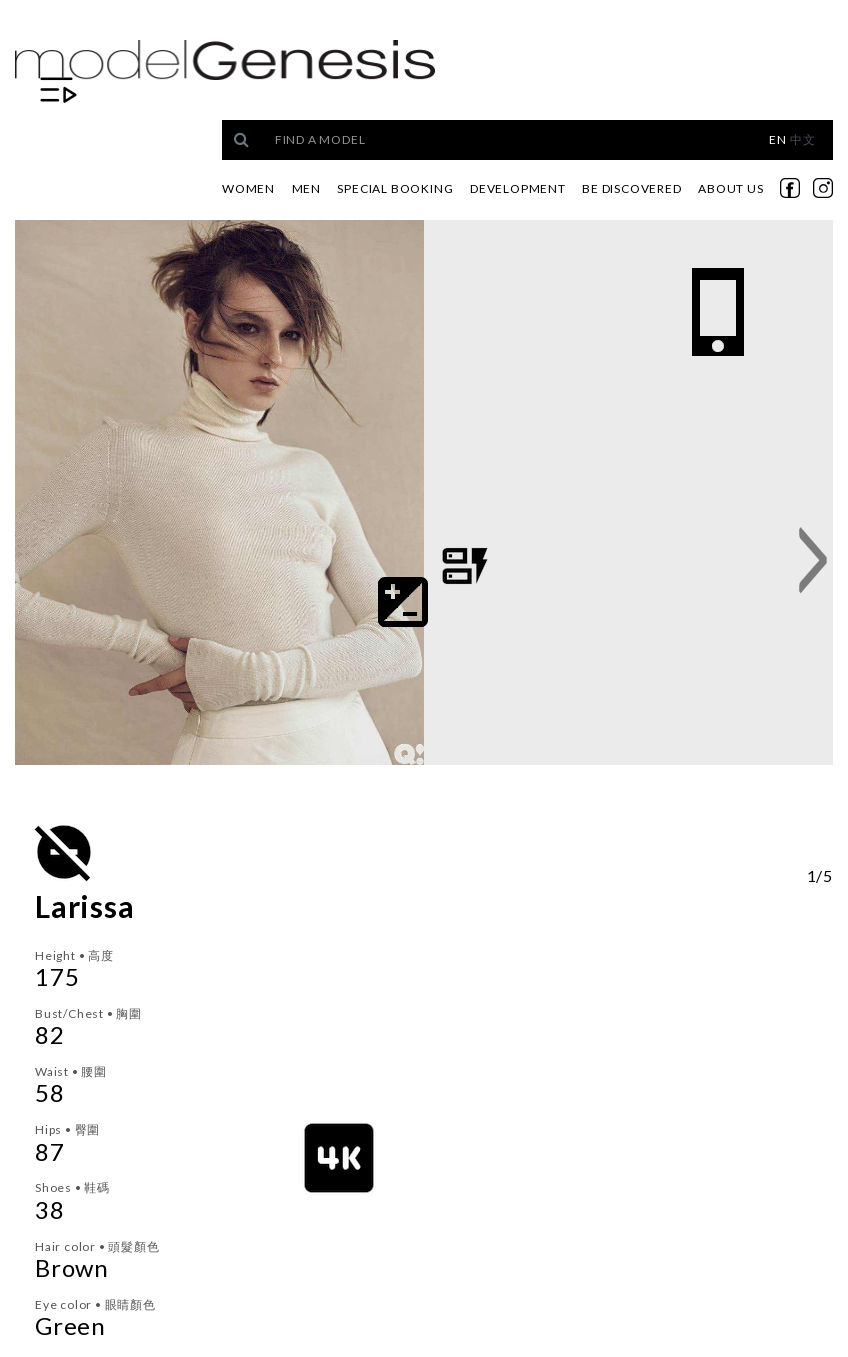 The image size is (848, 1357). Describe the element at coordinates (720, 312) in the screenshot. I see `indicates mobile device or smartphone` at that location.